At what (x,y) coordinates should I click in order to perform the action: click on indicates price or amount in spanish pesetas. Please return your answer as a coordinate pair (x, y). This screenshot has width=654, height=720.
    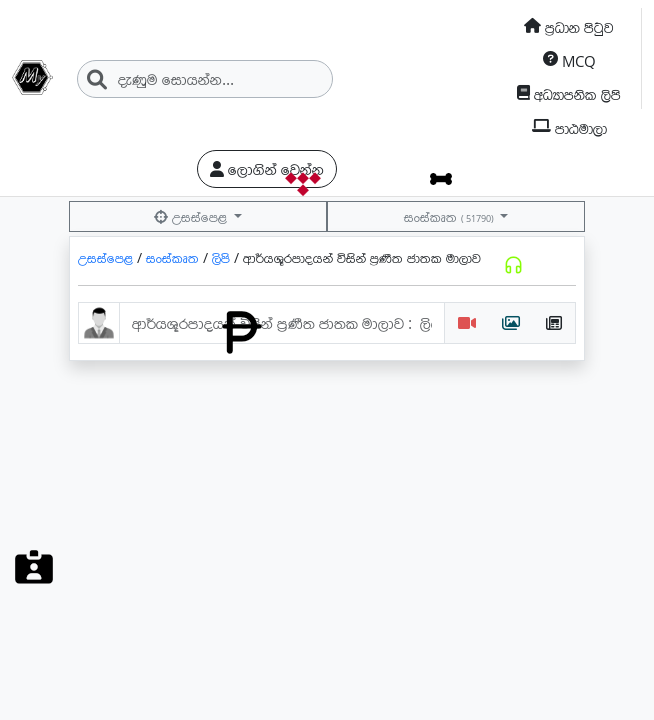
    Looking at the image, I should click on (240, 332).